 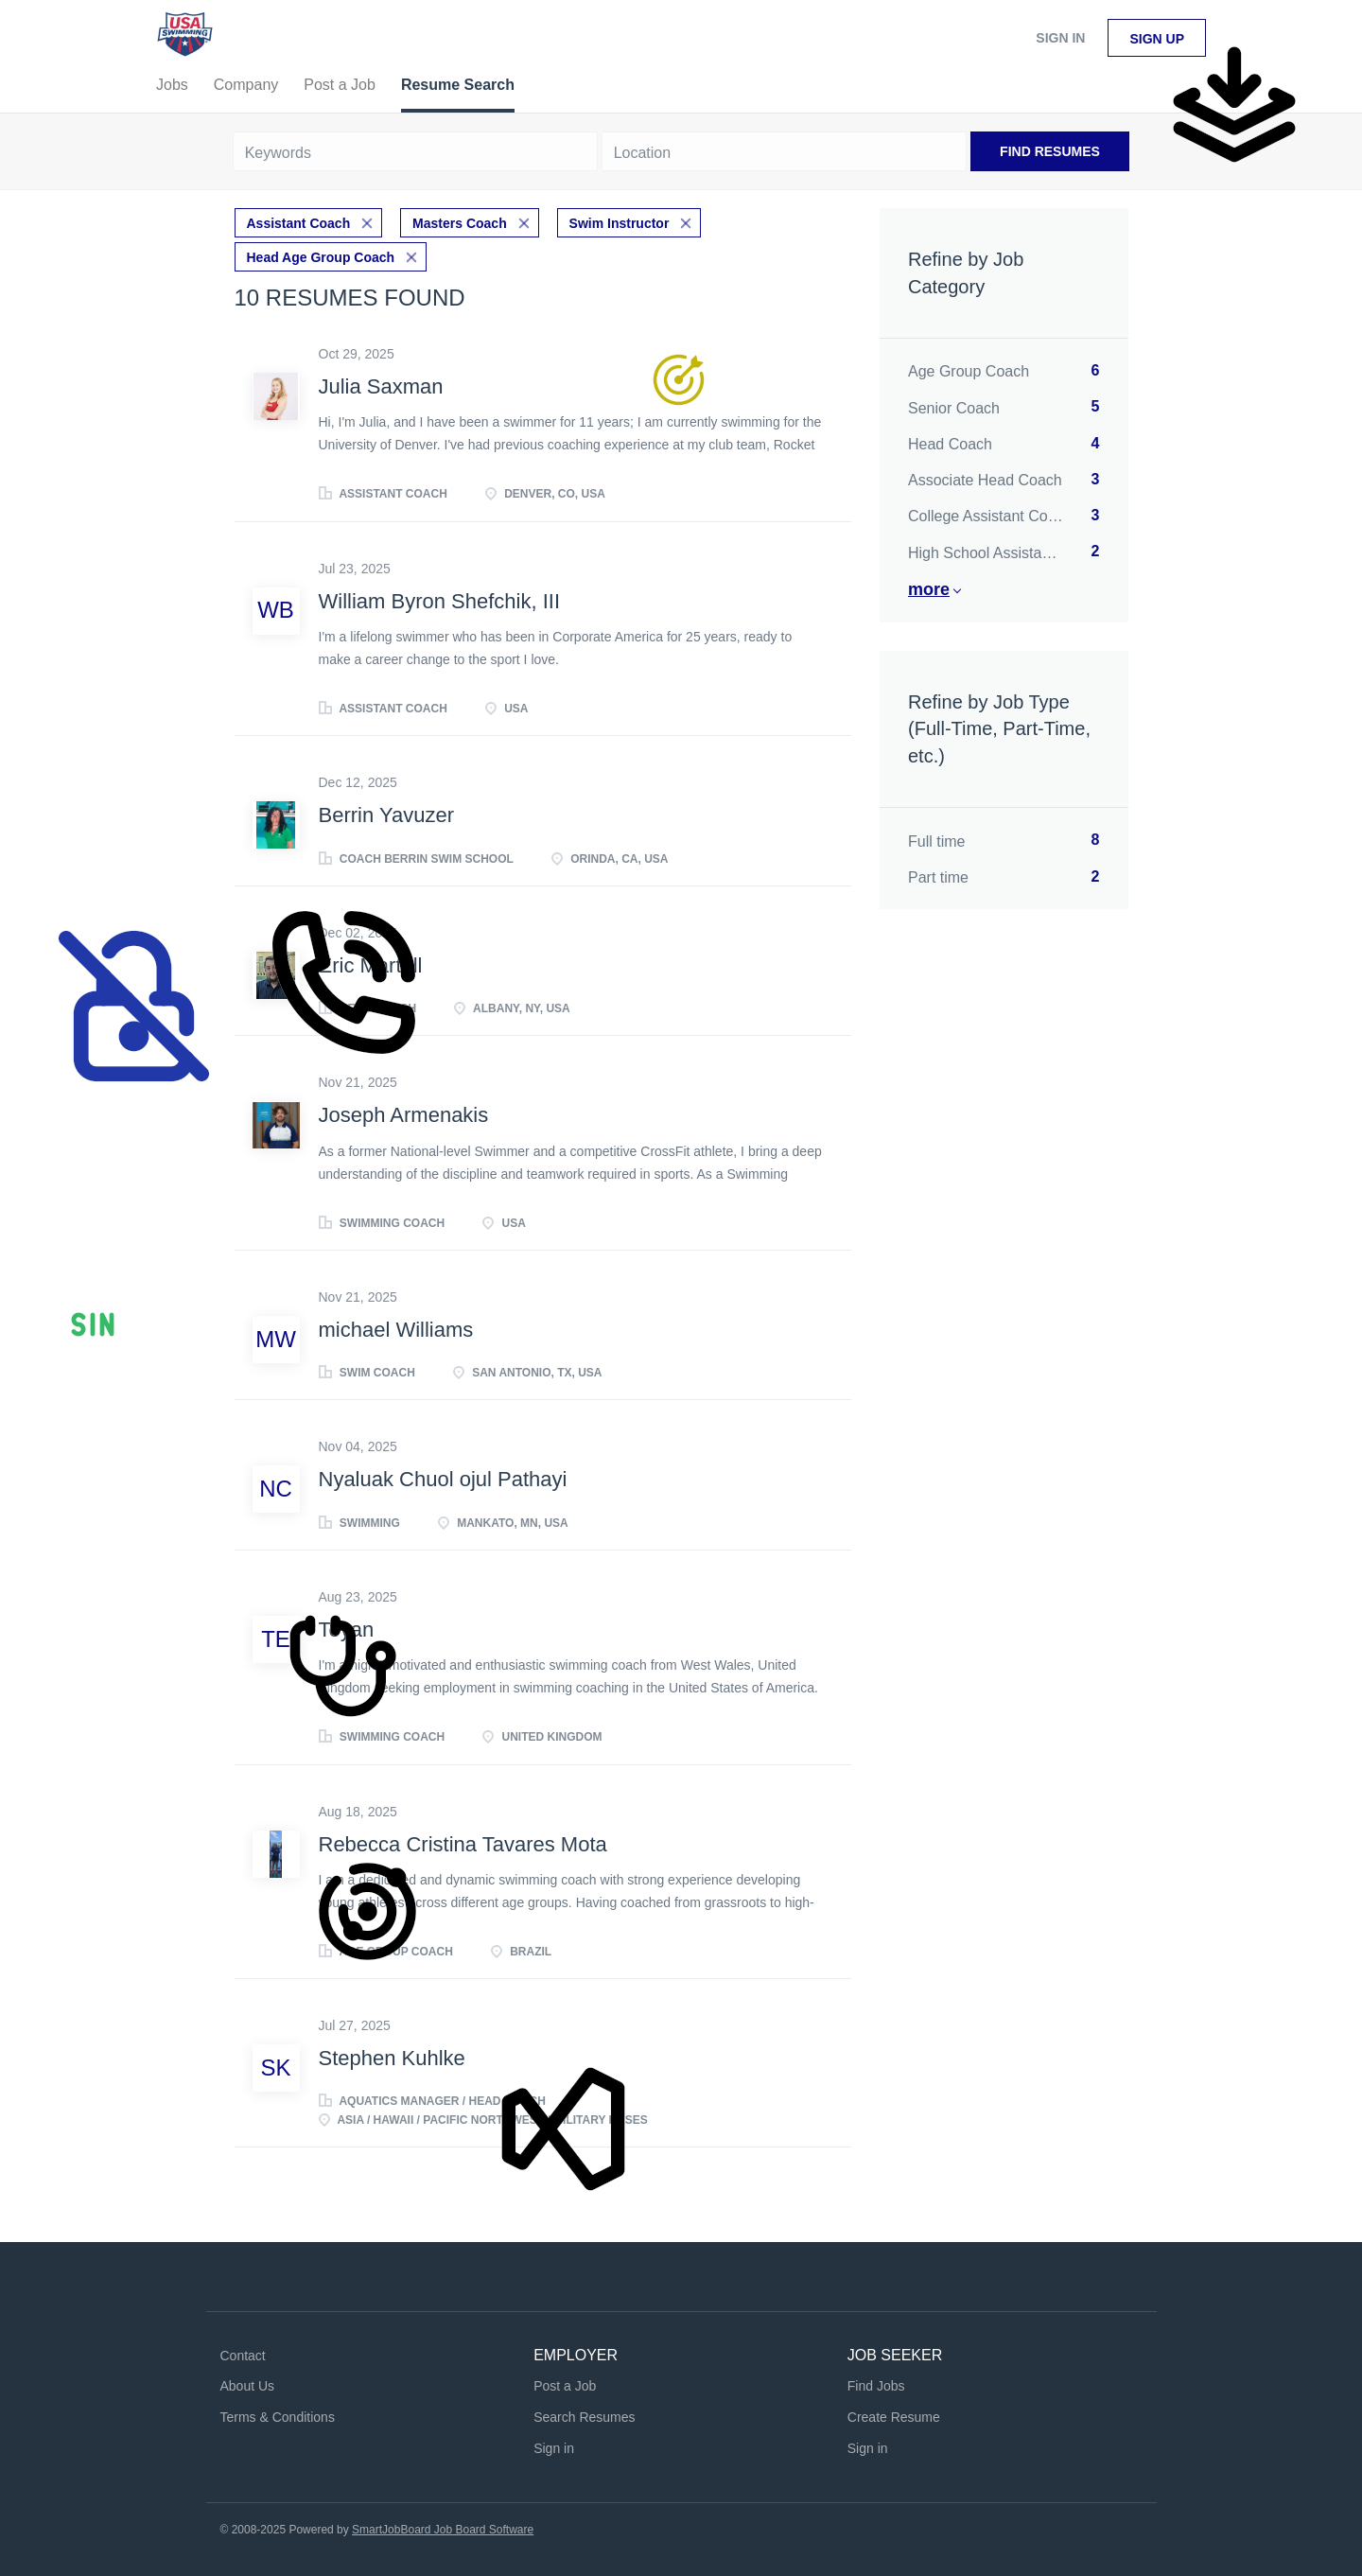 What do you see at coordinates (343, 982) in the screenshot?
I see `make a phone call` at bounding box center [343, 982].